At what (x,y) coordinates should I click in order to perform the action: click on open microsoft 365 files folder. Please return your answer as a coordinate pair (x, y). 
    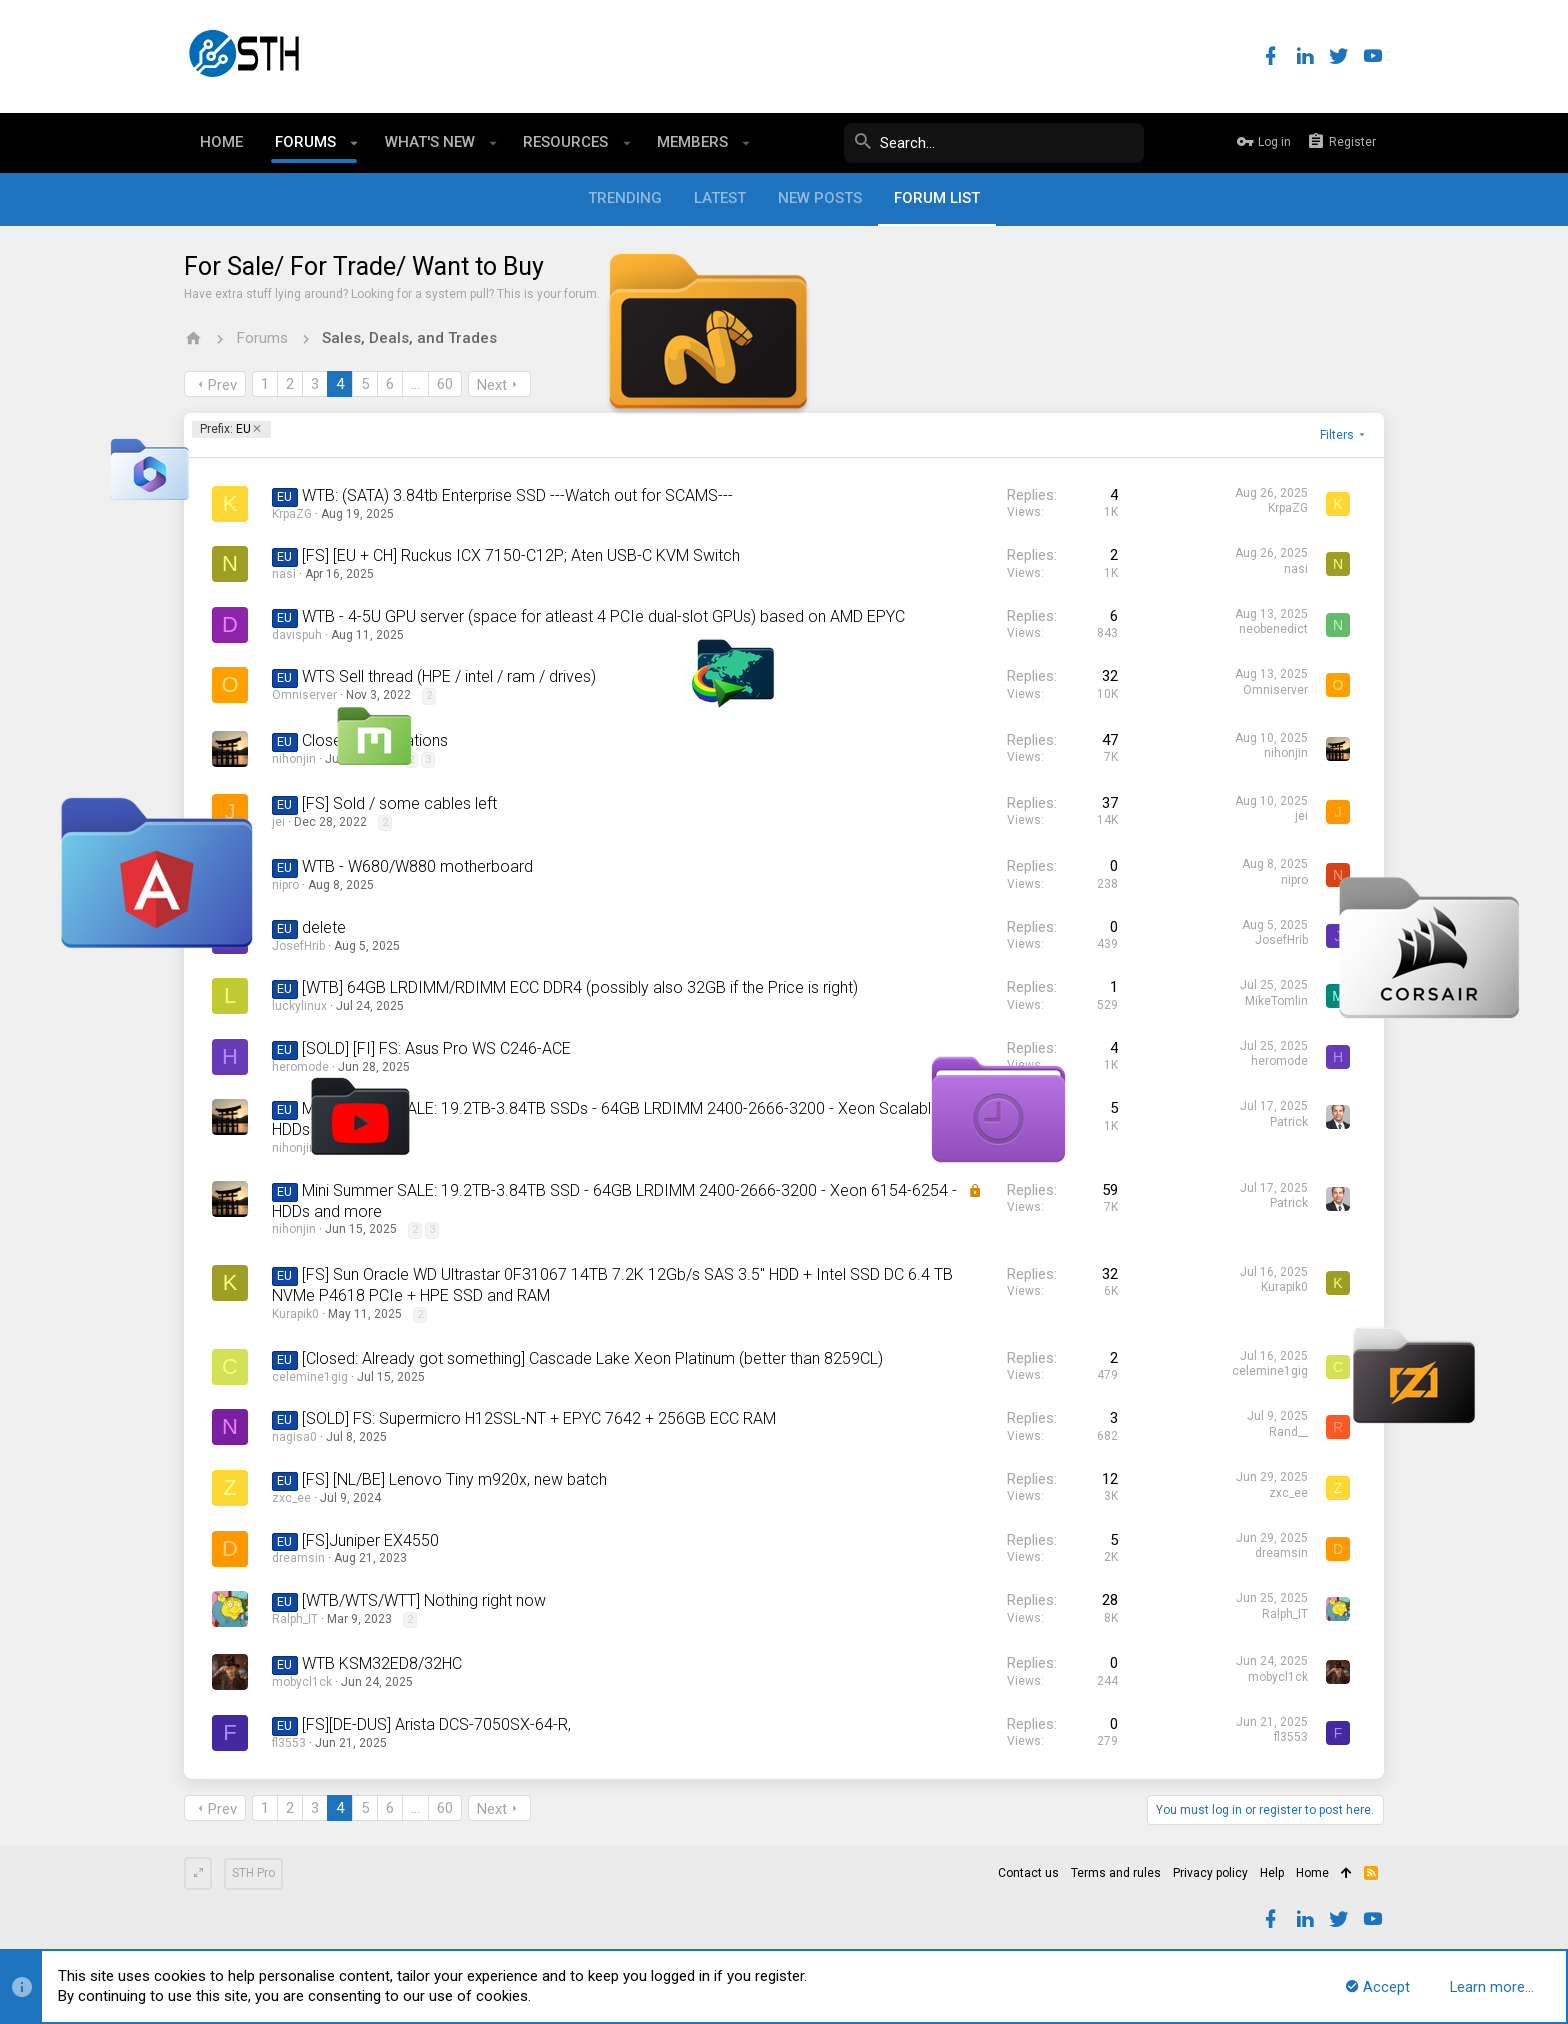
    Looking at the image, I should click on (149, 471).